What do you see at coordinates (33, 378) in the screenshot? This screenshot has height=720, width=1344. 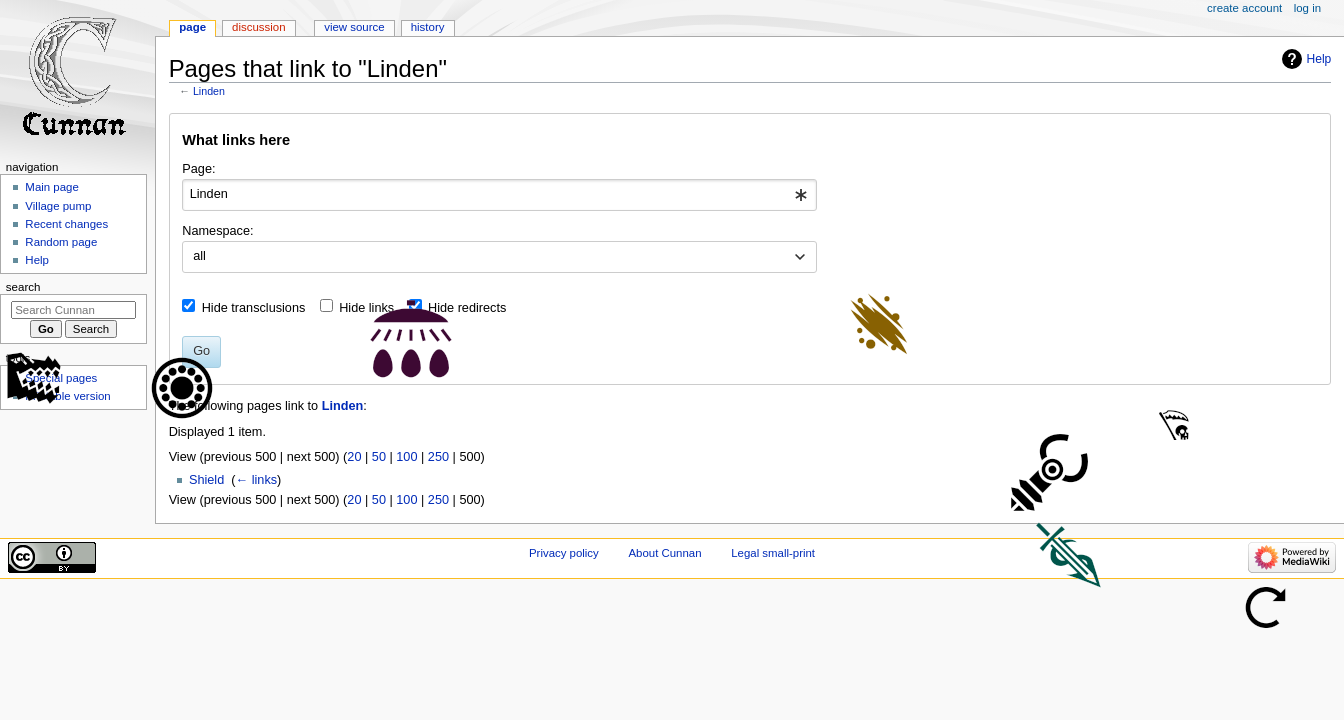 I see `indicates a danger or hazard zone in a game` at bounding box center [33, 378].